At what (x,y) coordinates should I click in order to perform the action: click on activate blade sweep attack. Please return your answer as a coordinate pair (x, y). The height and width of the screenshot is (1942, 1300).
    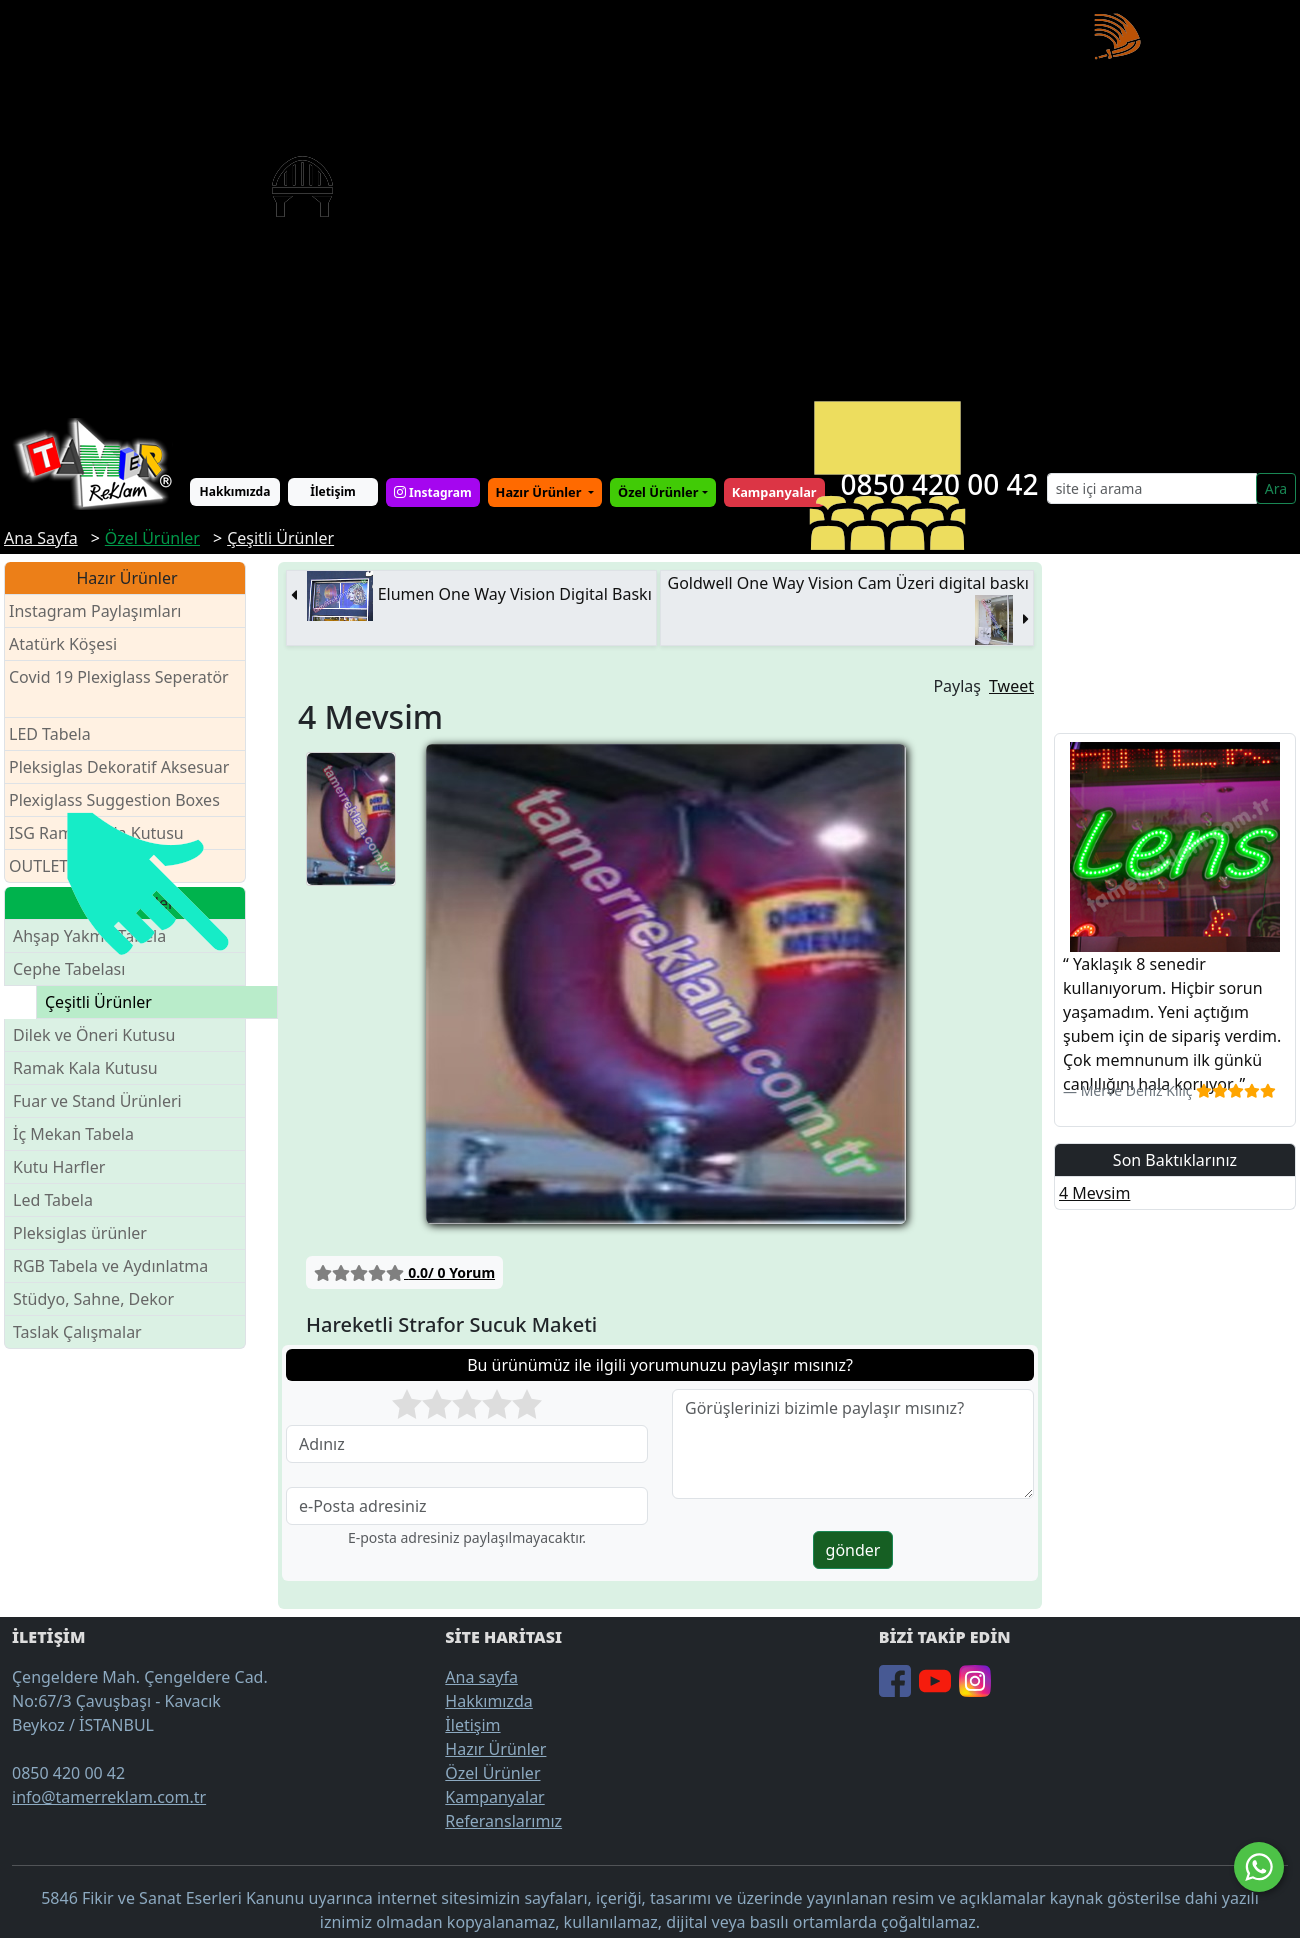
    Looking at the image, I should click on (1117, 36).